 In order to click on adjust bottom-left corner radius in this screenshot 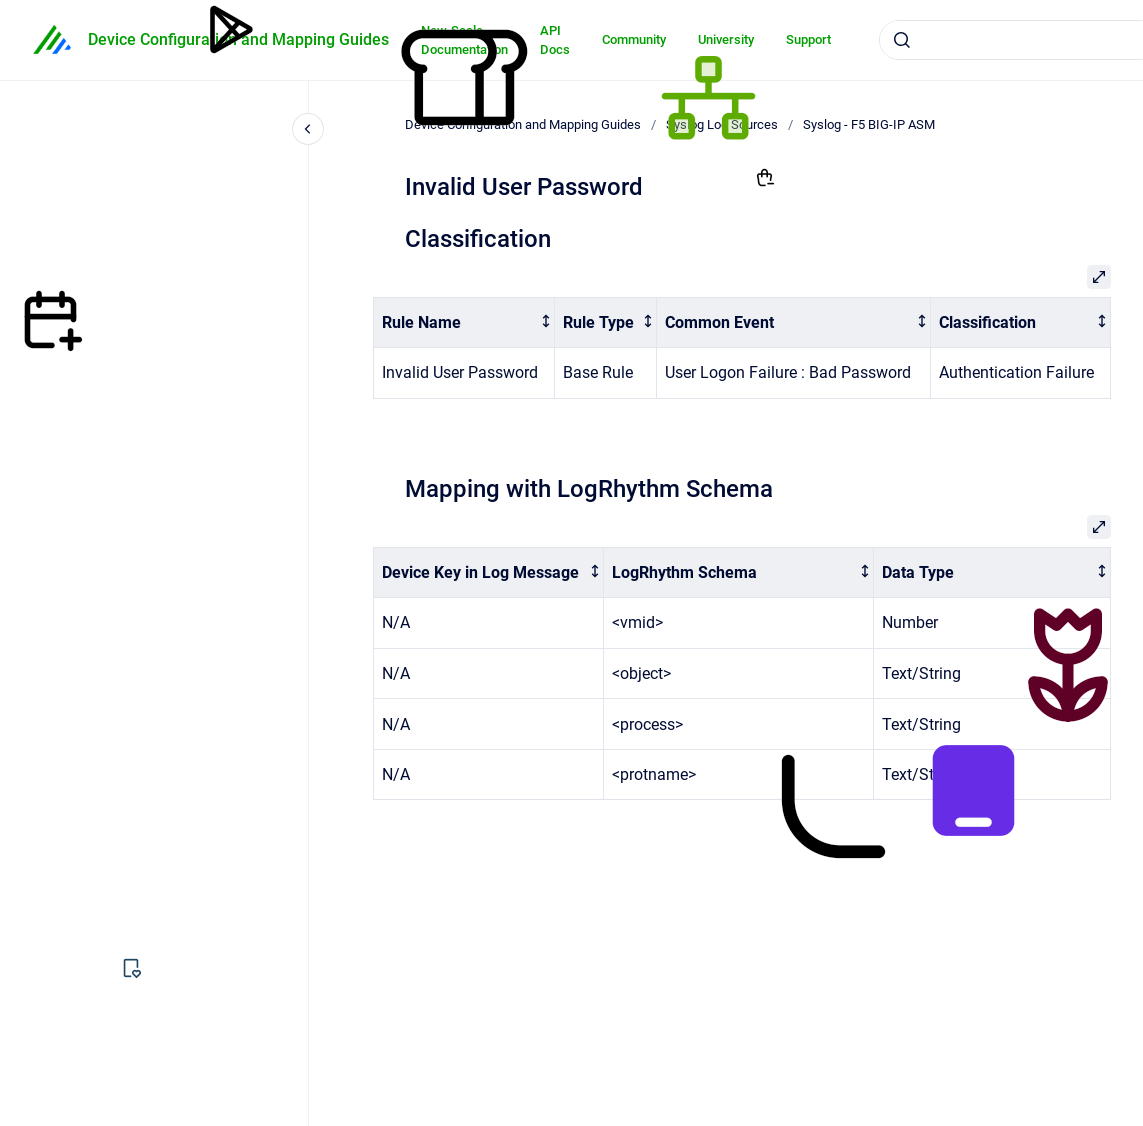, I will do `click(833, 806)`.